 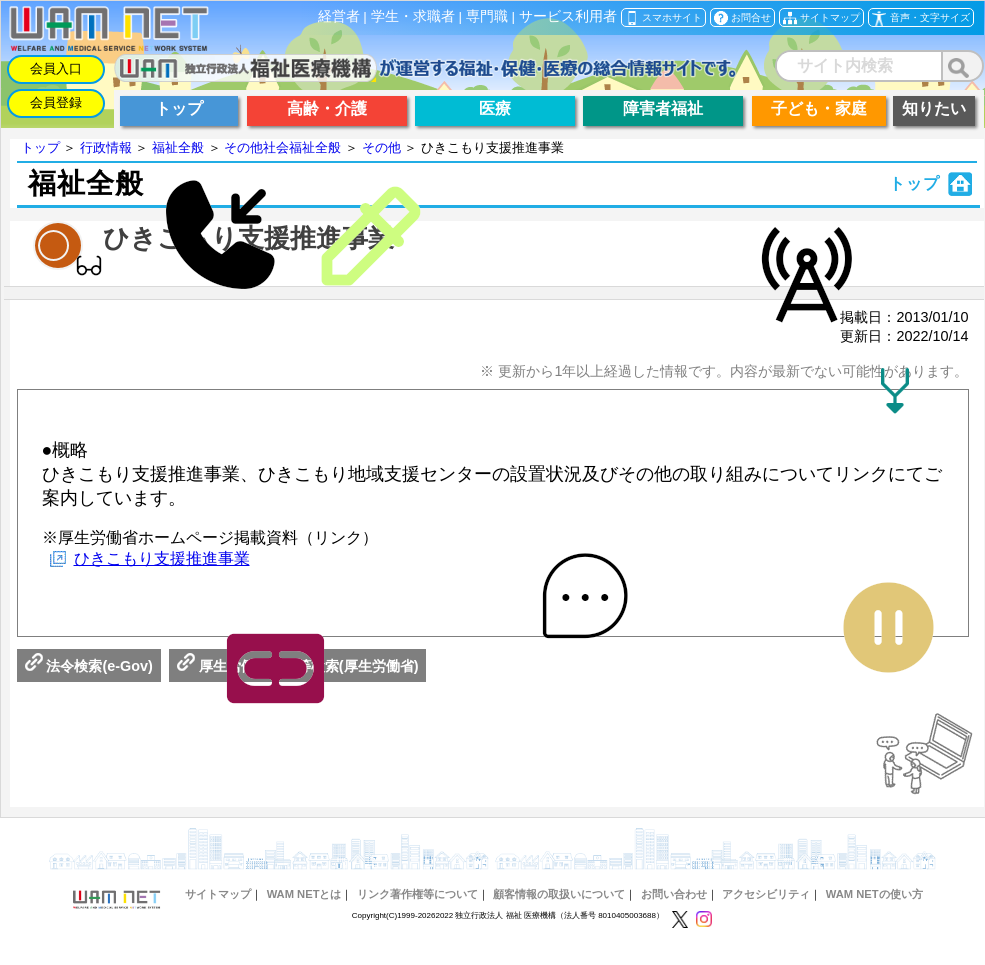 What do you see at coordinates (371, 236) in the screenshot?
I see `select a color from the canvas` at bounding box center [371, 236].